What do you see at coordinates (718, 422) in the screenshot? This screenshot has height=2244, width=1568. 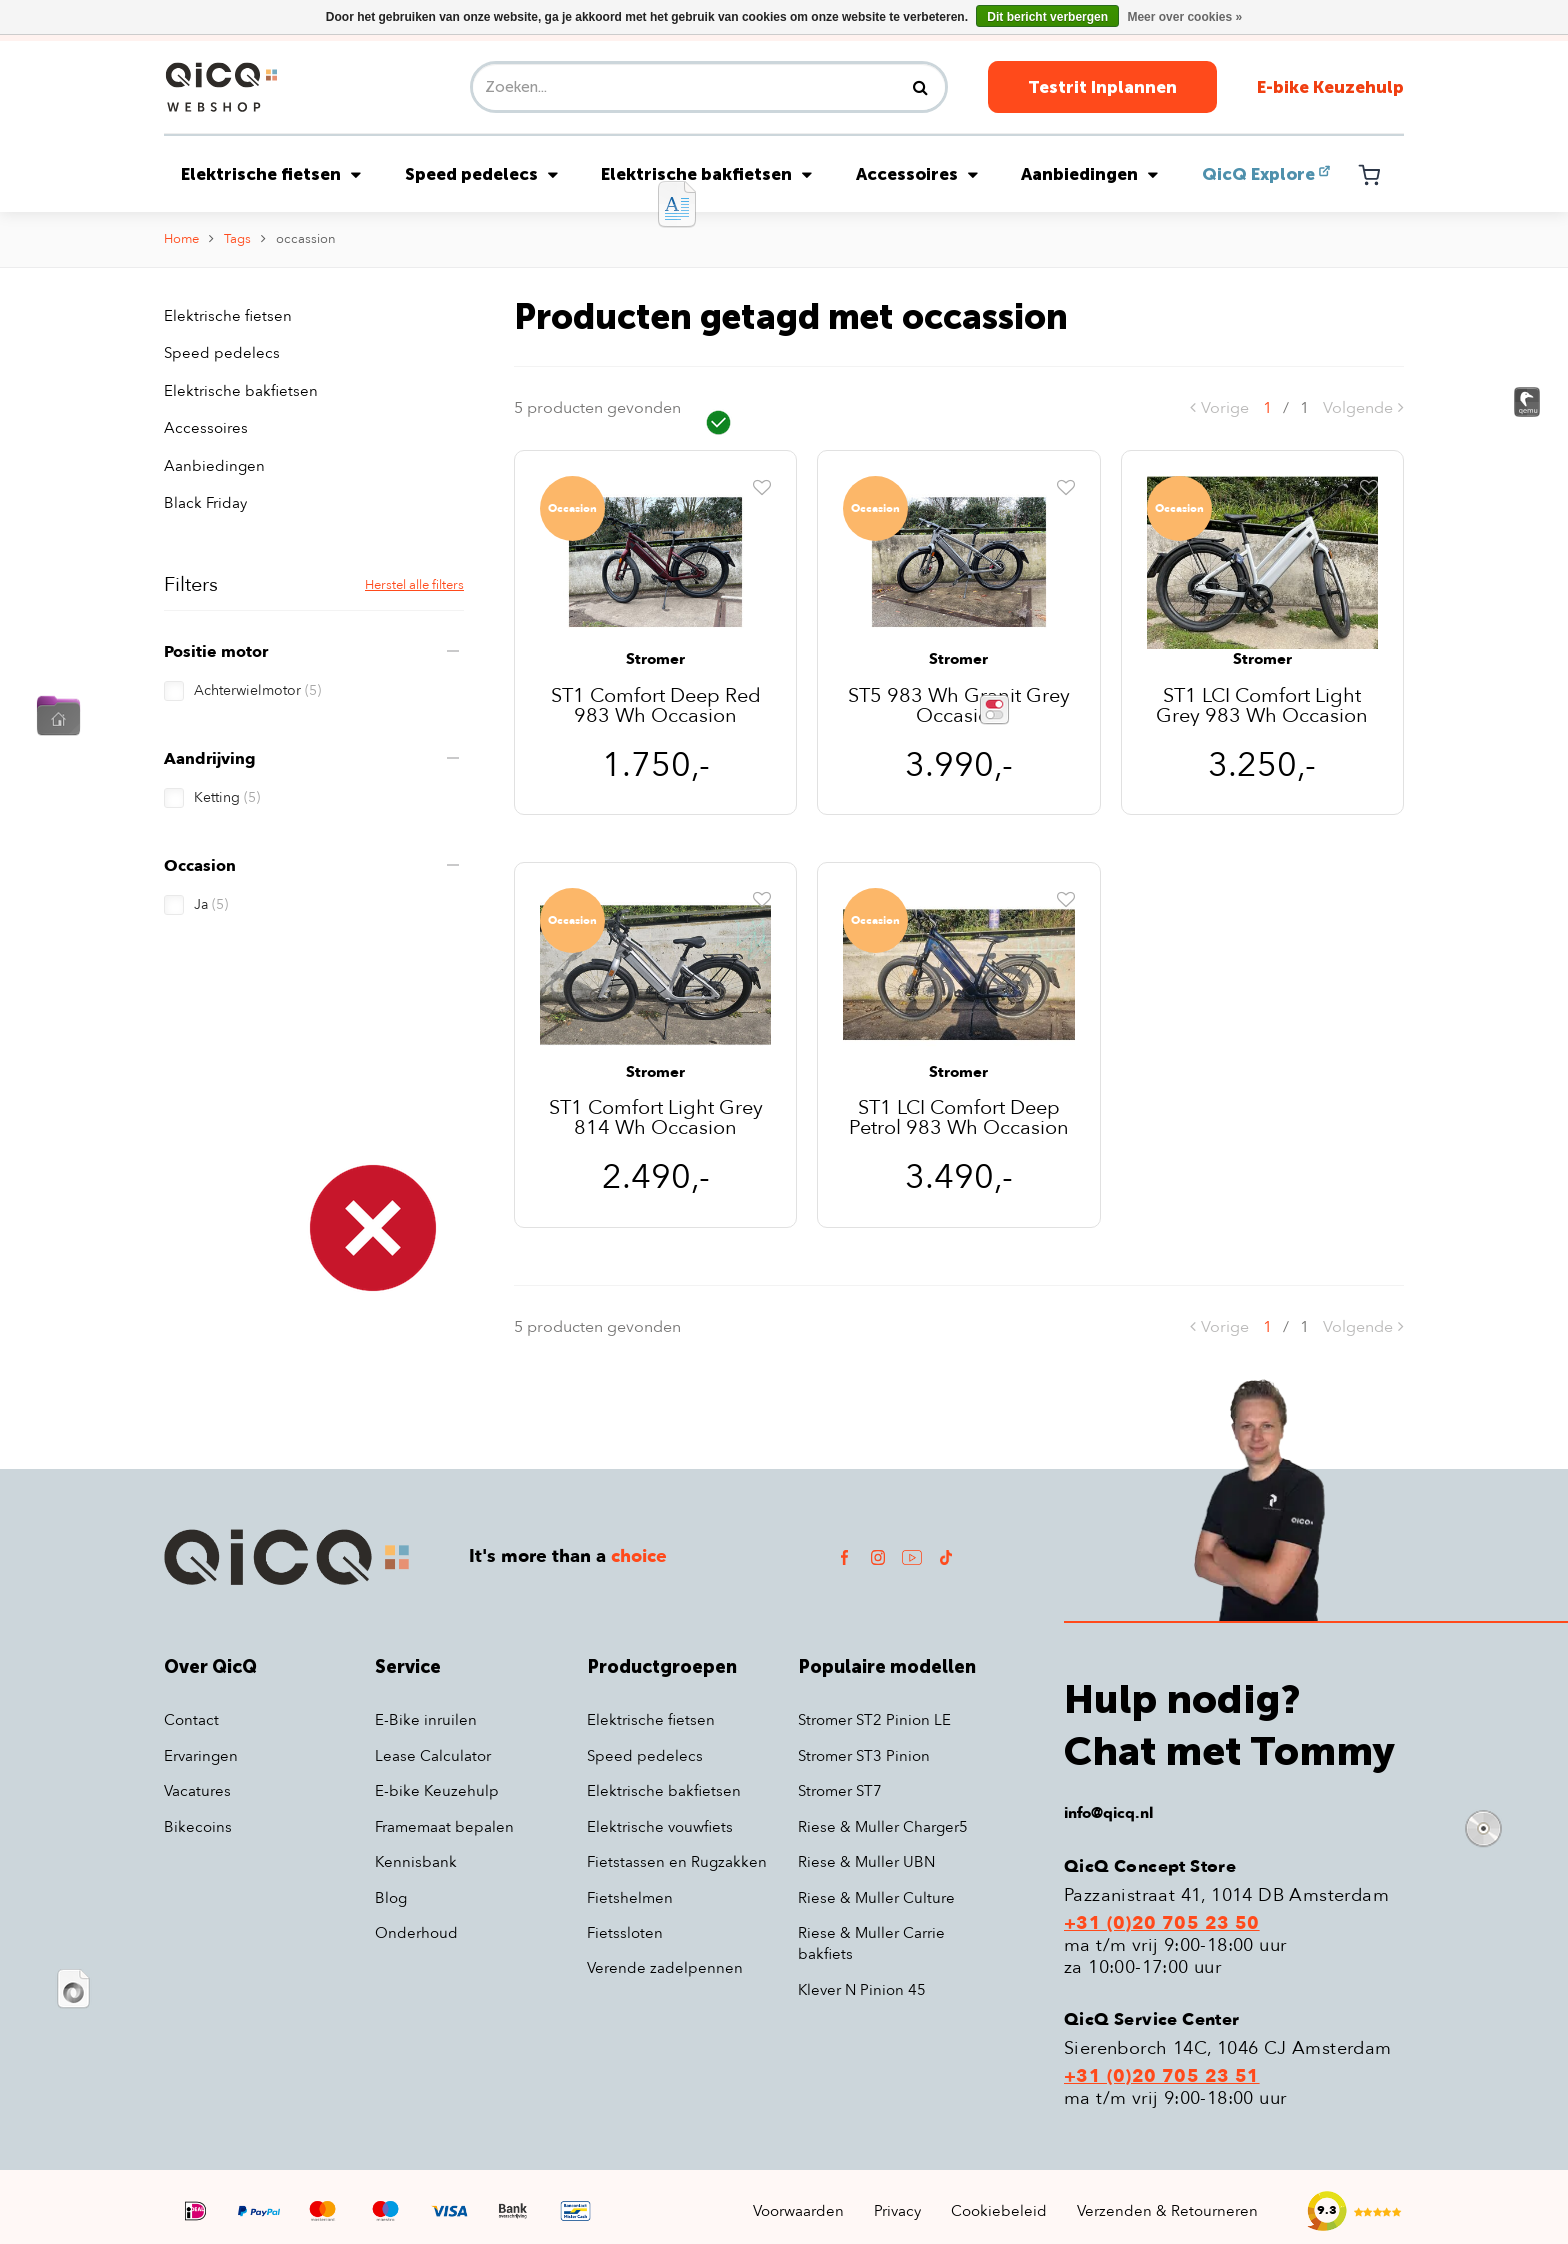 I see `indicates file has been successfully synced` at bounding box center [718, 422].